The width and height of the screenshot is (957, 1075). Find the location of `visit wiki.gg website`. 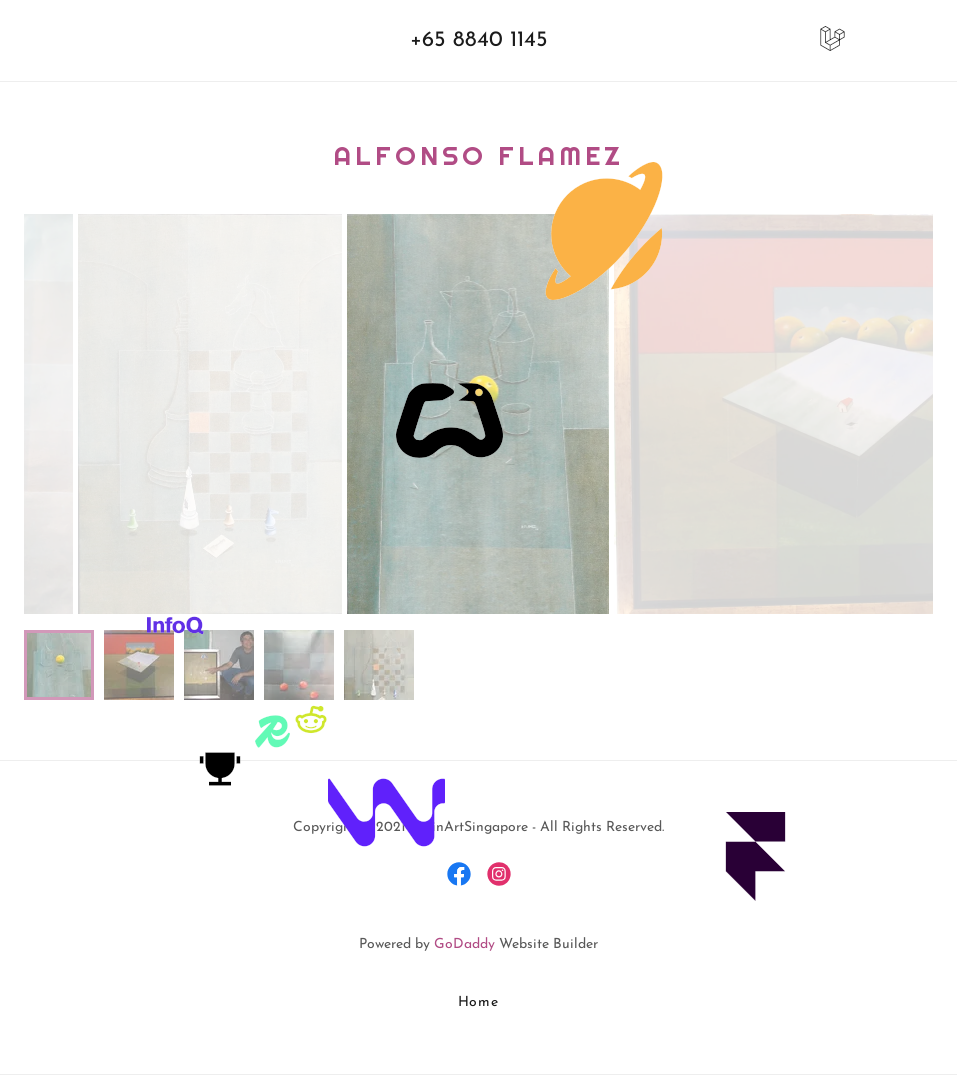

visit wiki.gg website is located at coordinates (449, 420).